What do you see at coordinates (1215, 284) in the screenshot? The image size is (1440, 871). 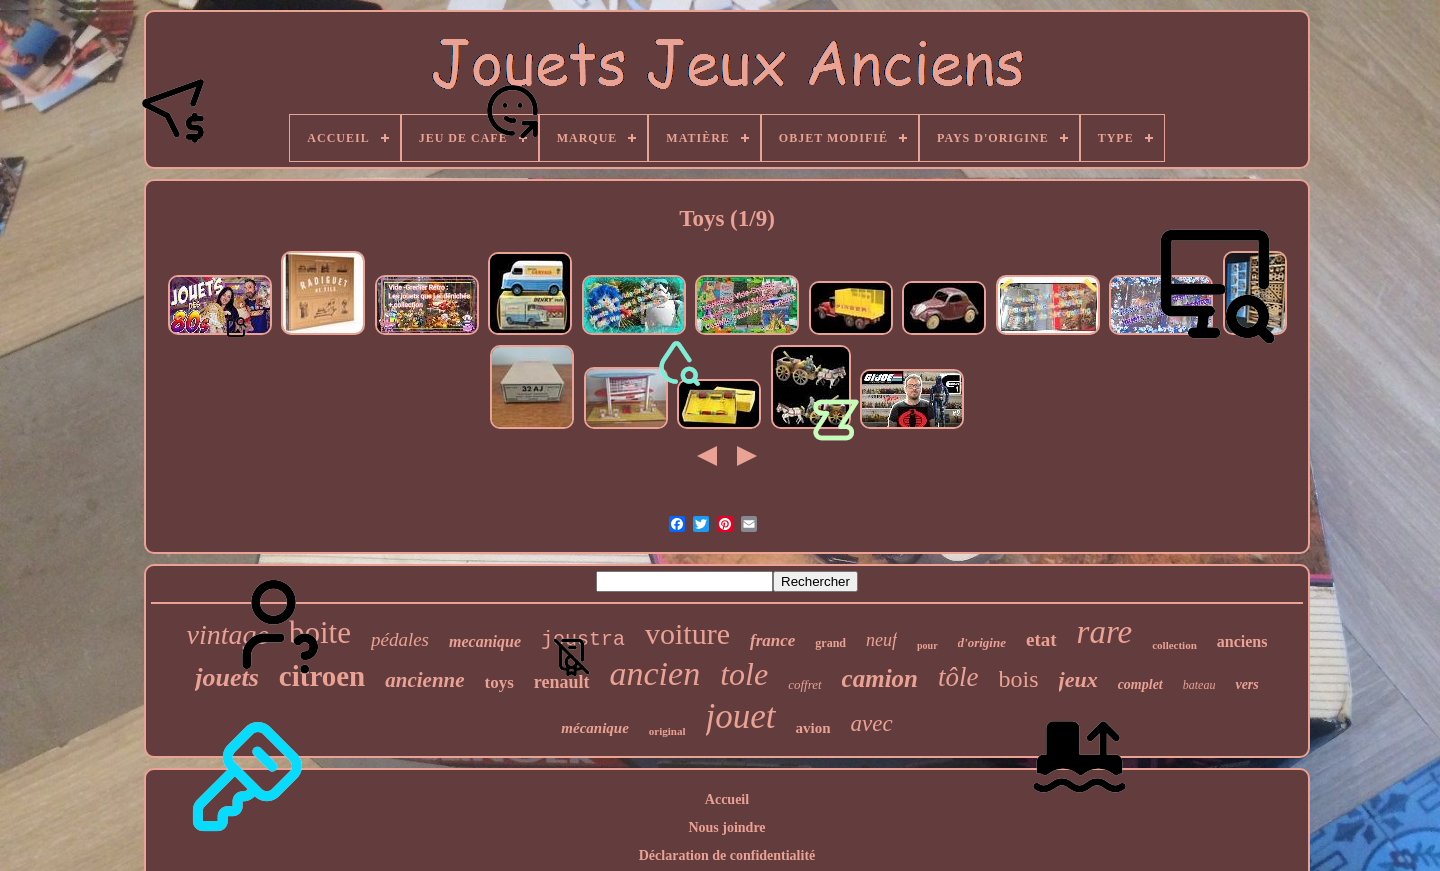 I see `search for connected devices on your network` at bounding box center [1215, 284].